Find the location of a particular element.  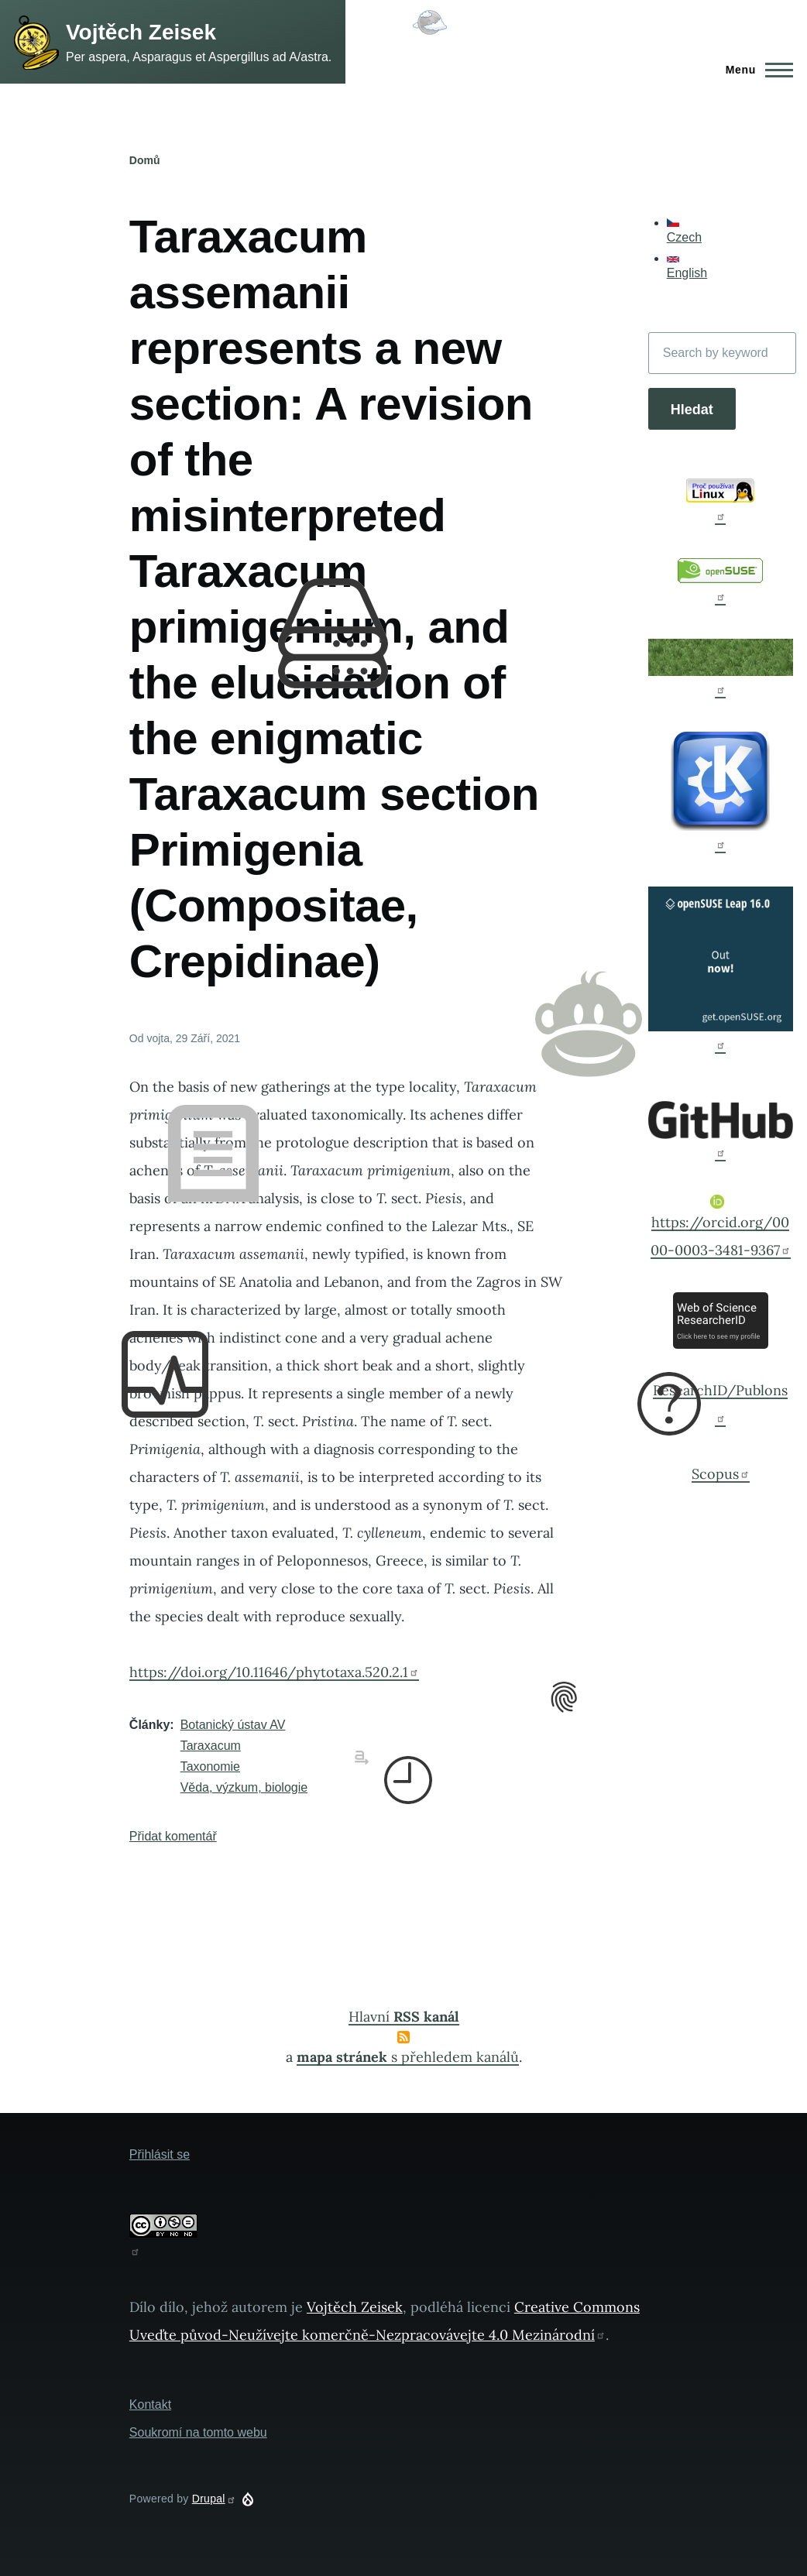

set text direction to left-to-right is located at coordinates (361, 1758).